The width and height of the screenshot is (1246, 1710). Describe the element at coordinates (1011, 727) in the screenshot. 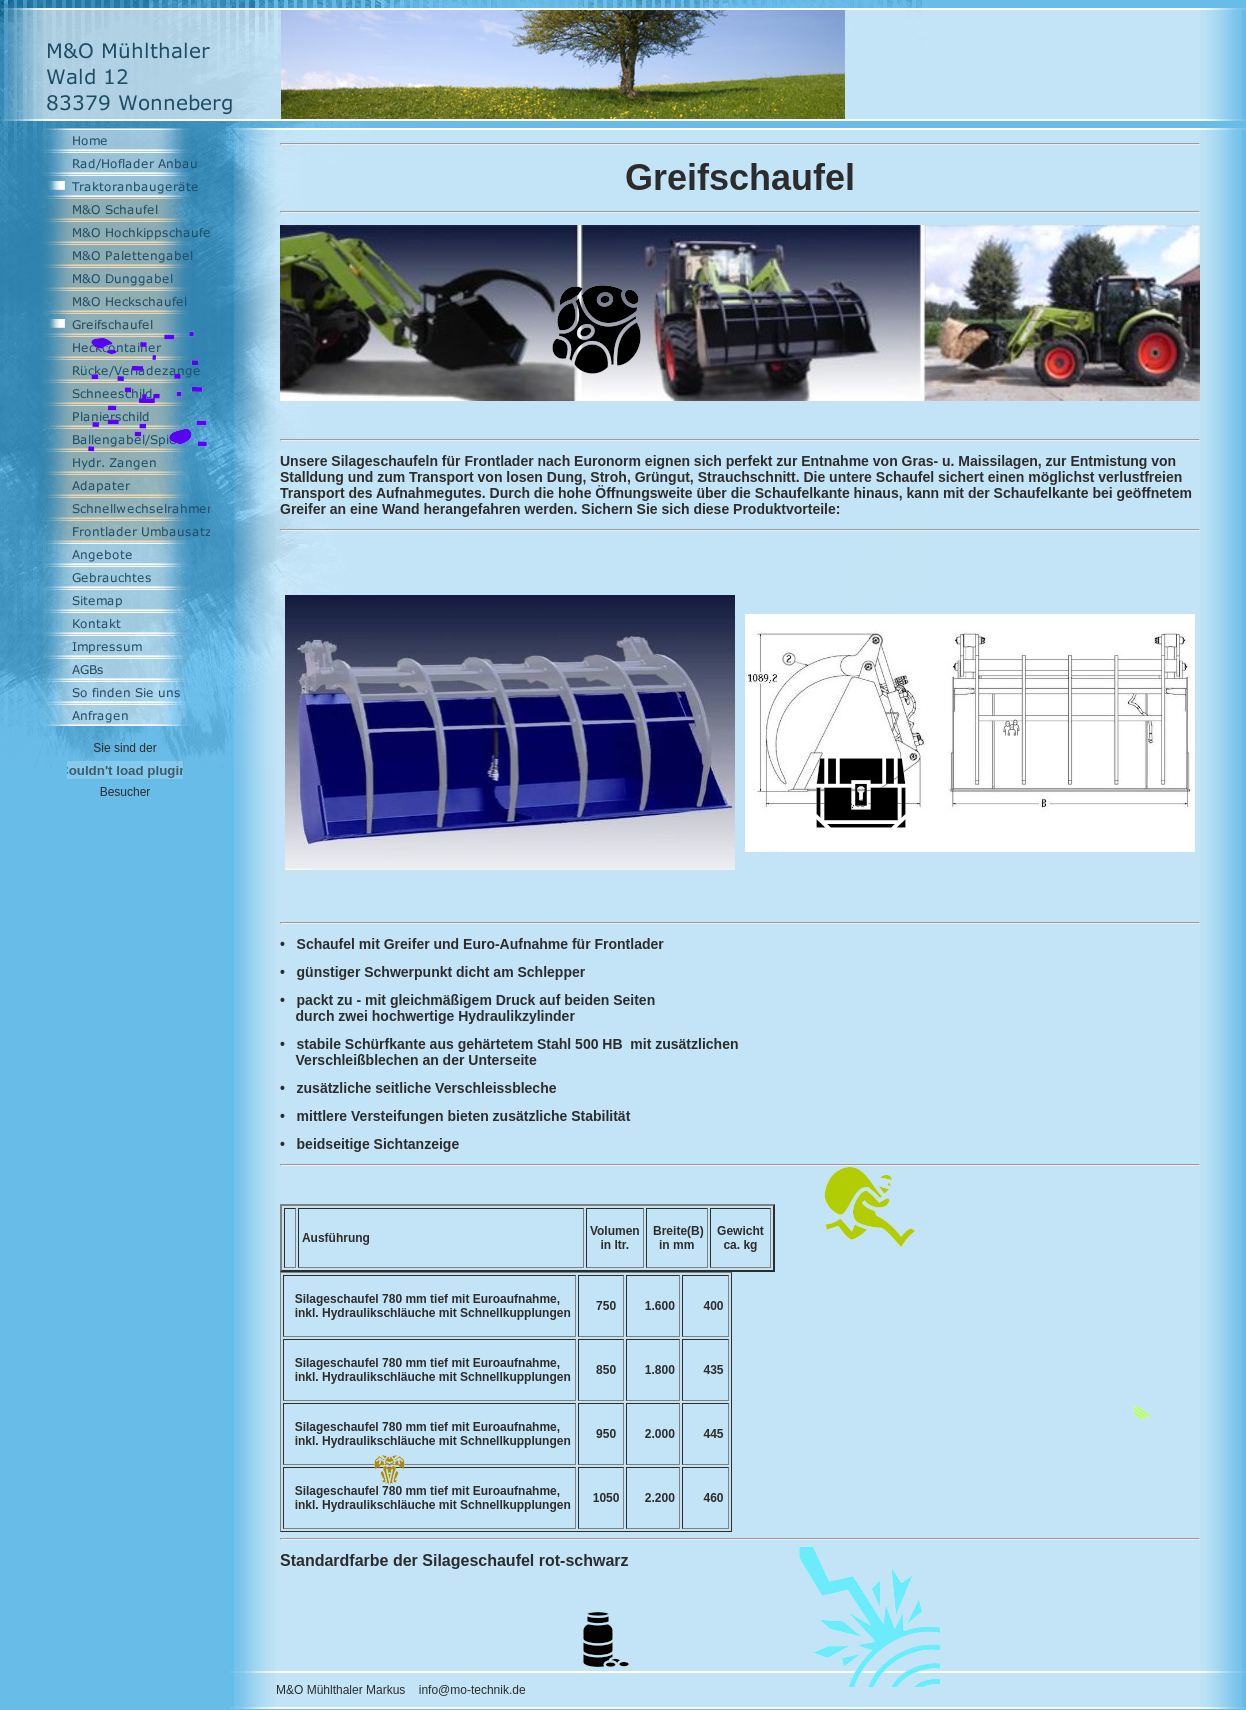

I see `view your squad or team members` at that location.